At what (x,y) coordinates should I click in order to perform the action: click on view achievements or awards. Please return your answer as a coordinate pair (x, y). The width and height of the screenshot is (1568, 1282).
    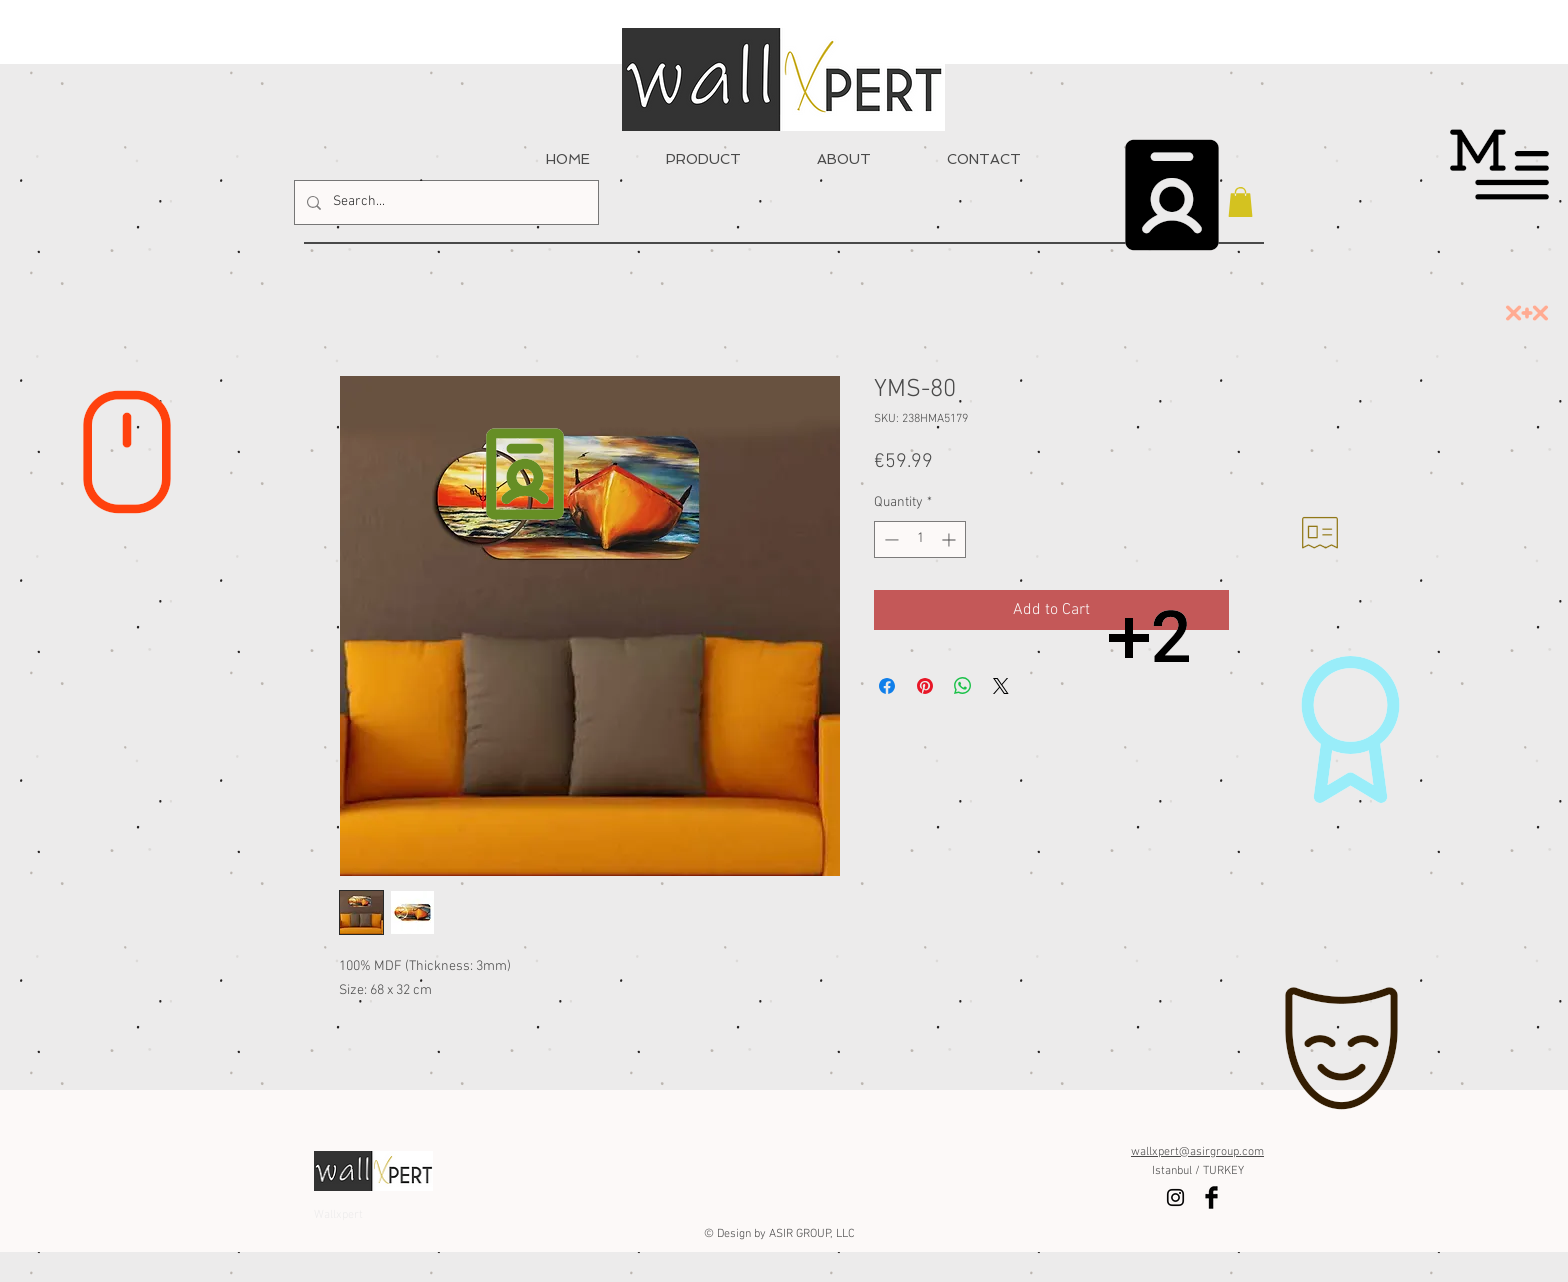
    Looking at the image, I should click on (1350, 729).